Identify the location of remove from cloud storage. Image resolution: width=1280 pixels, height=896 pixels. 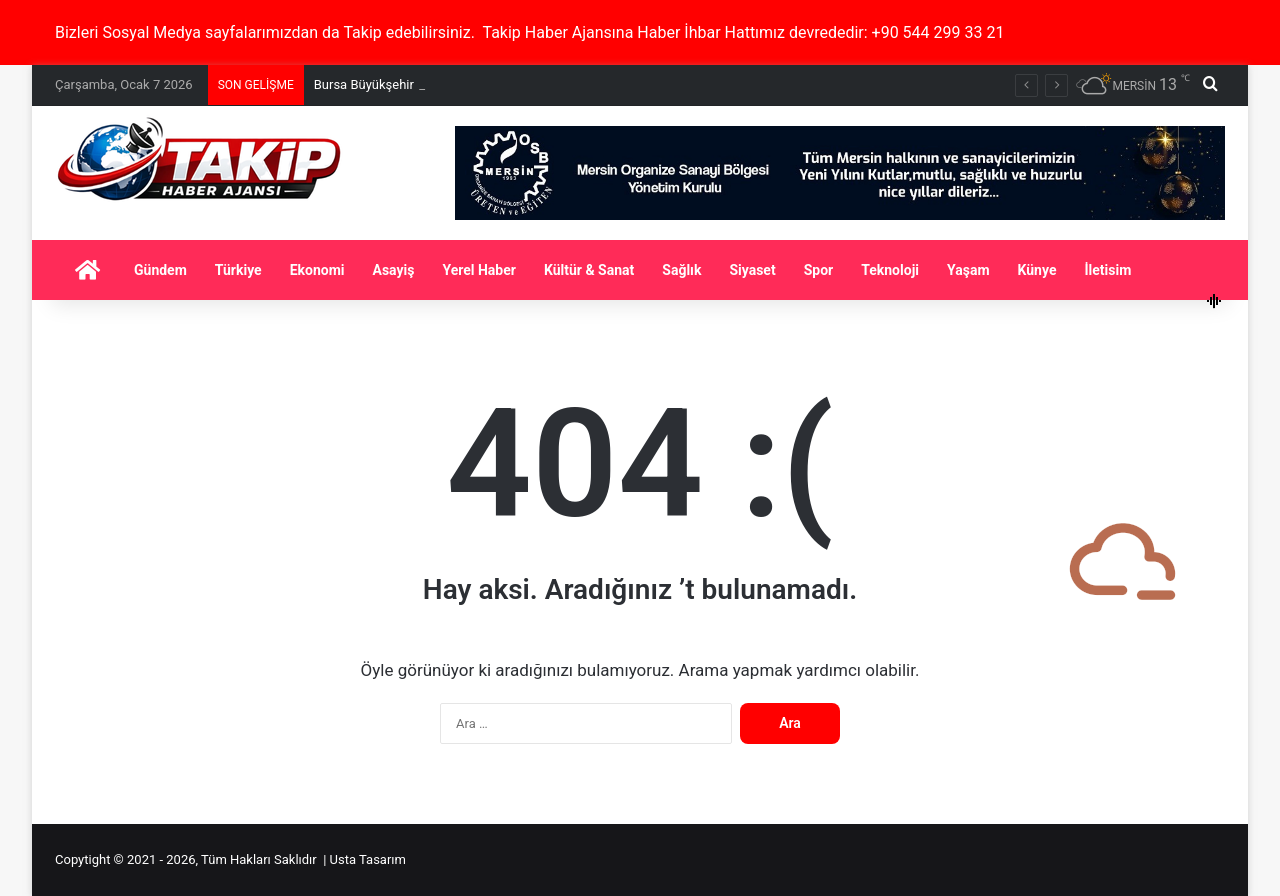
(1122, 561).